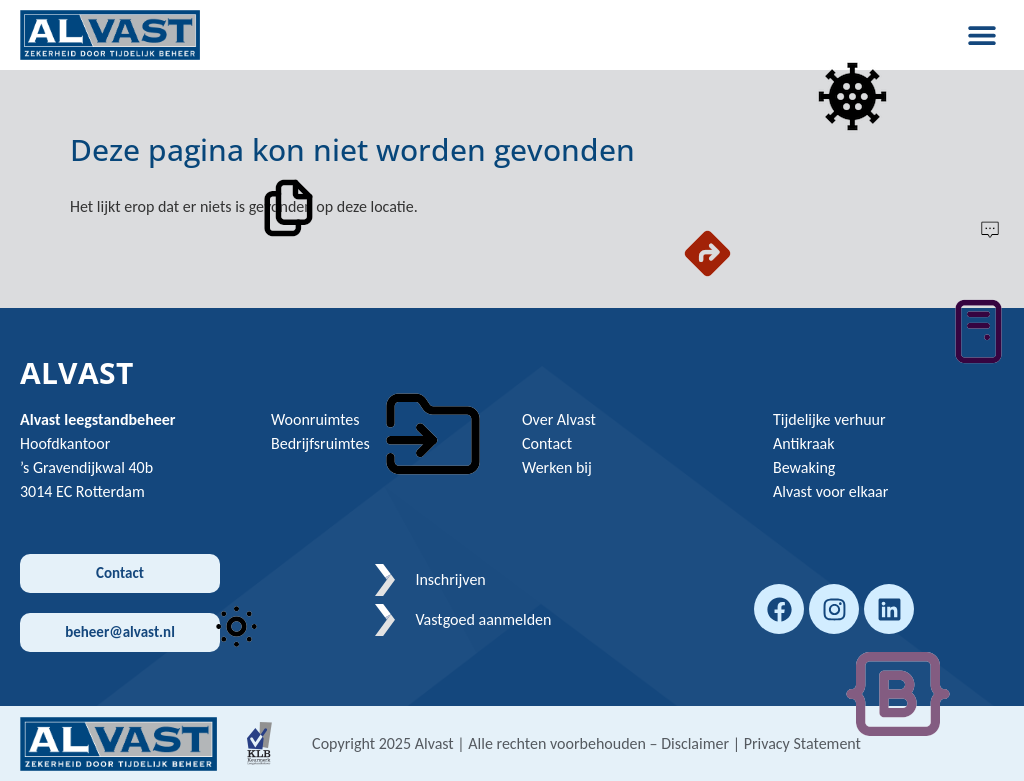 The height and width of the screenshot is (781, 1024). Describe the element at coordinates (433, 436) in the screenshot. I see `import files into folder` at that location.